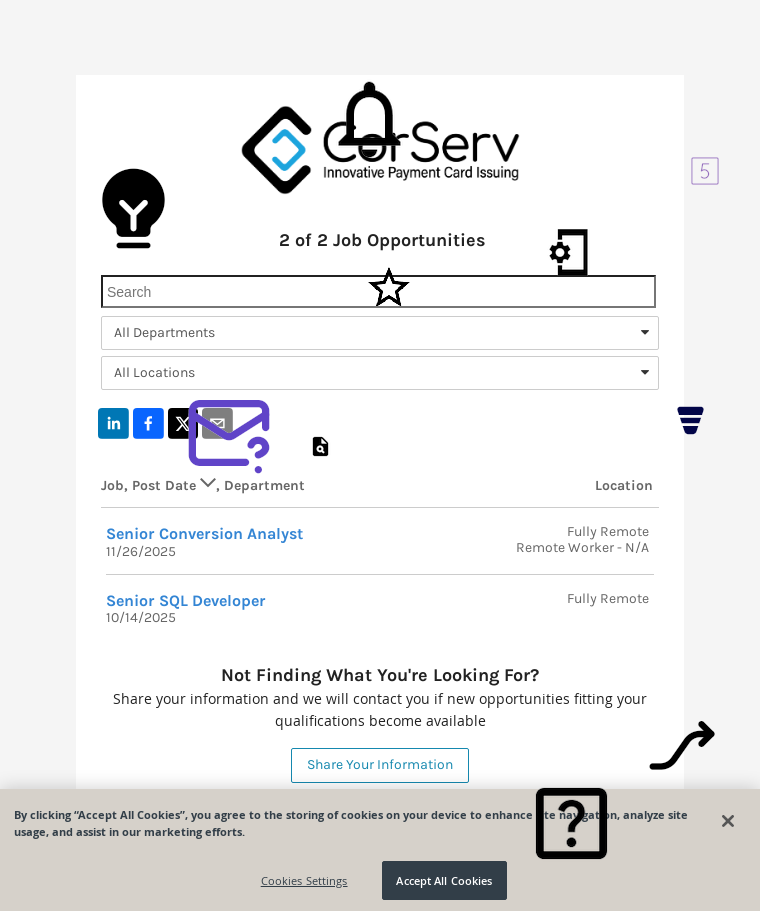  I want to click on access tips or helpful suggestions, so click(133, 208).